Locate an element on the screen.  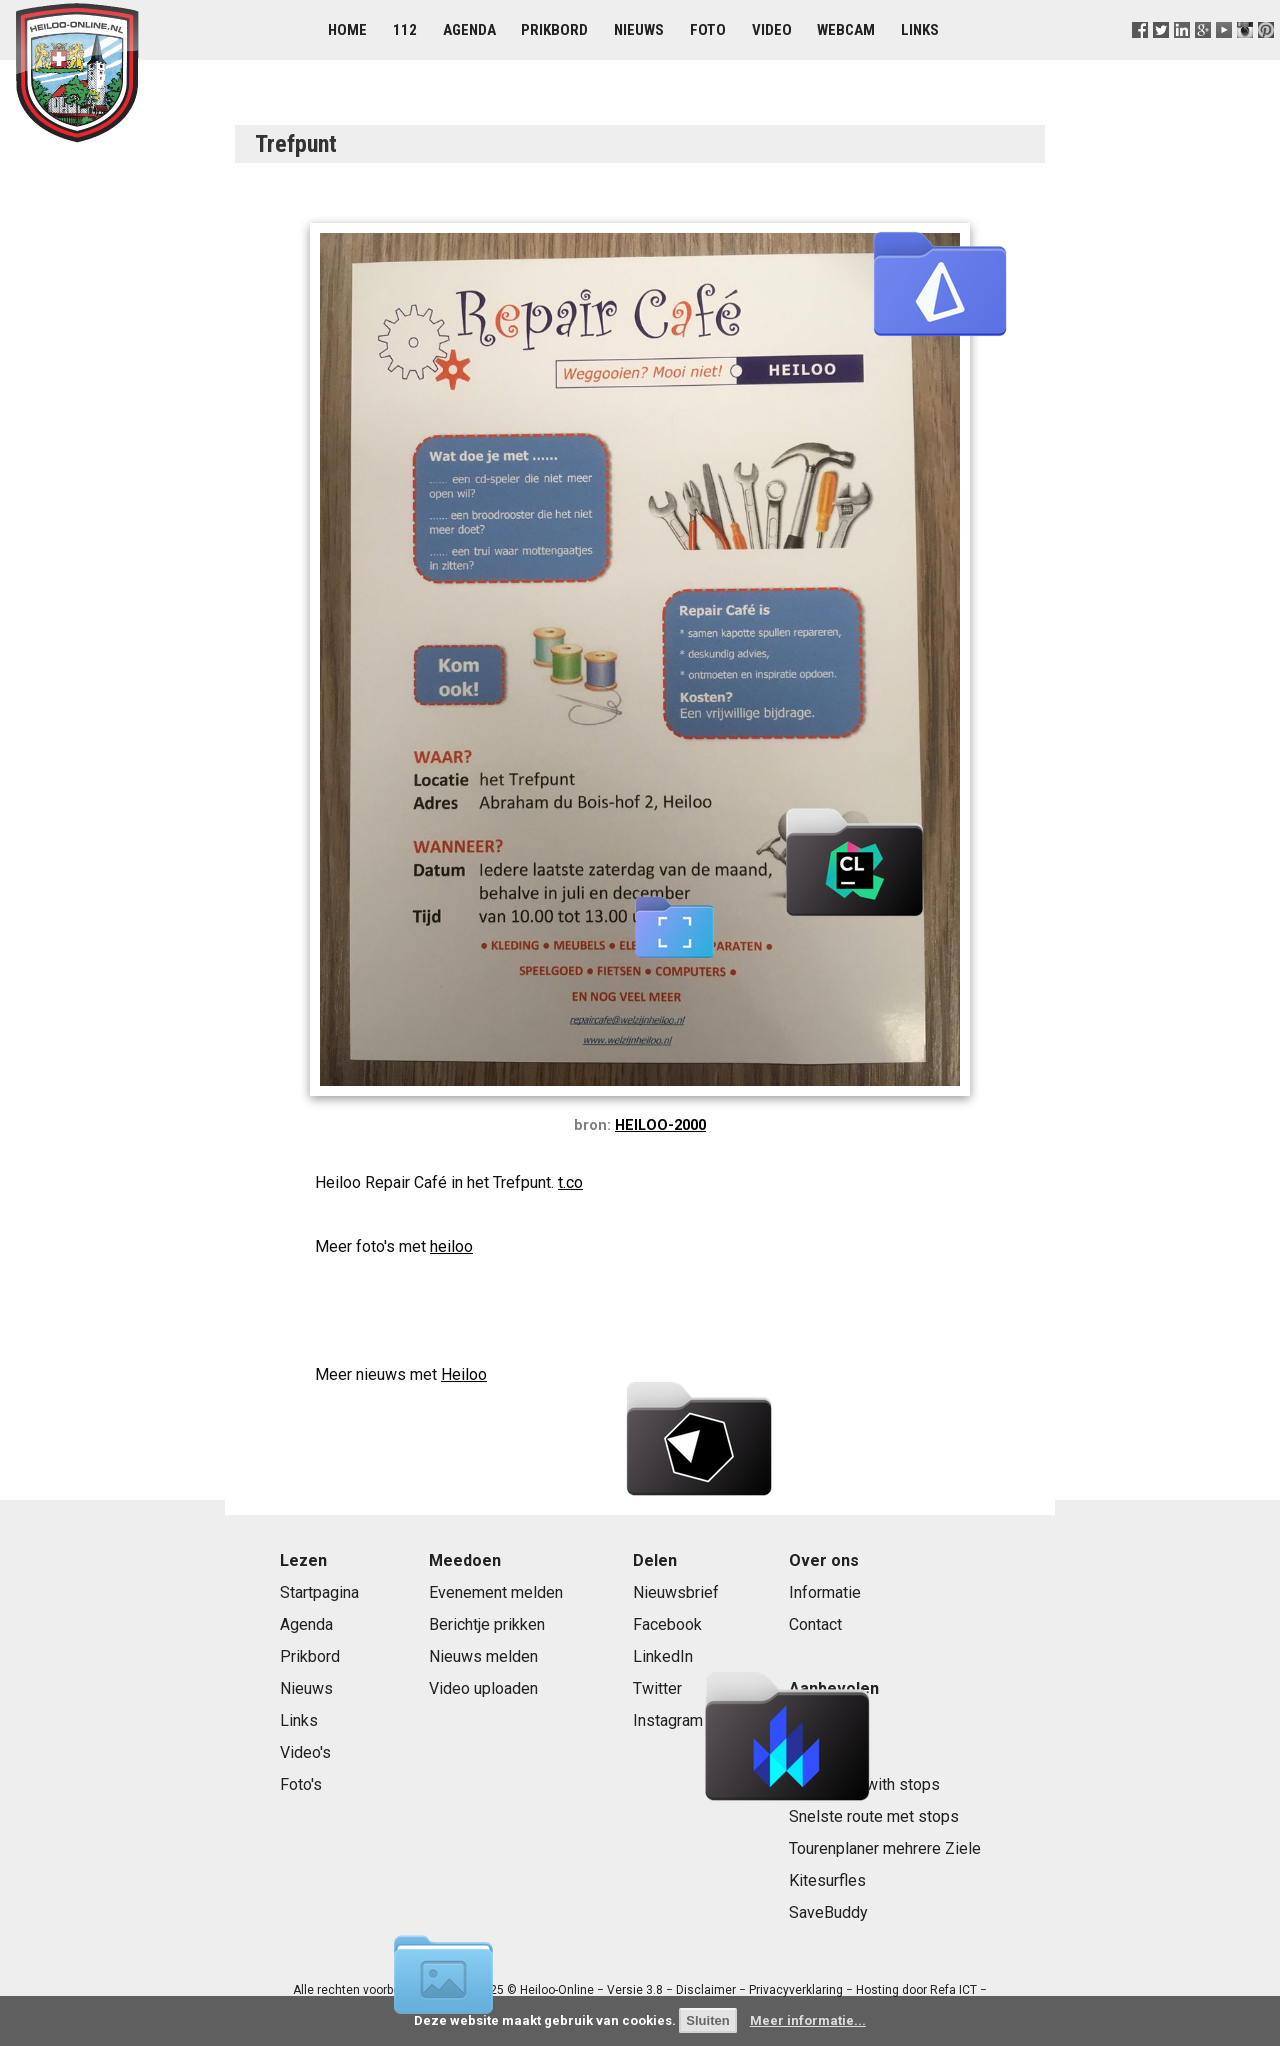
open folder containing Prisma project files is located at coordinates (939, 287).